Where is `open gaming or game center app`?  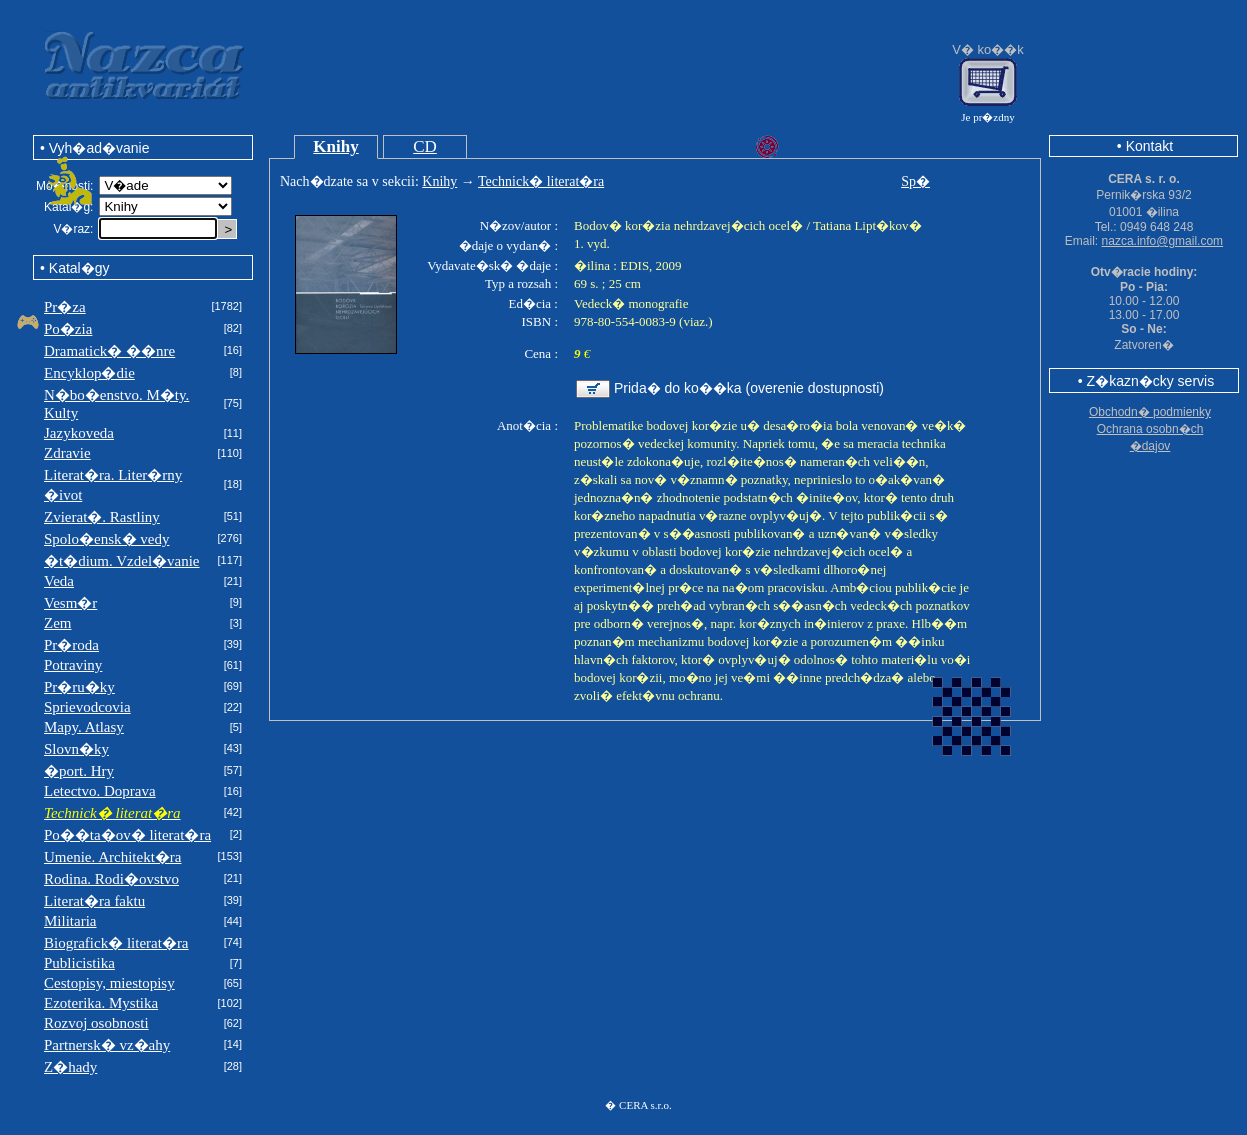 open gaming or game center app is located at coordinates (28, 322).